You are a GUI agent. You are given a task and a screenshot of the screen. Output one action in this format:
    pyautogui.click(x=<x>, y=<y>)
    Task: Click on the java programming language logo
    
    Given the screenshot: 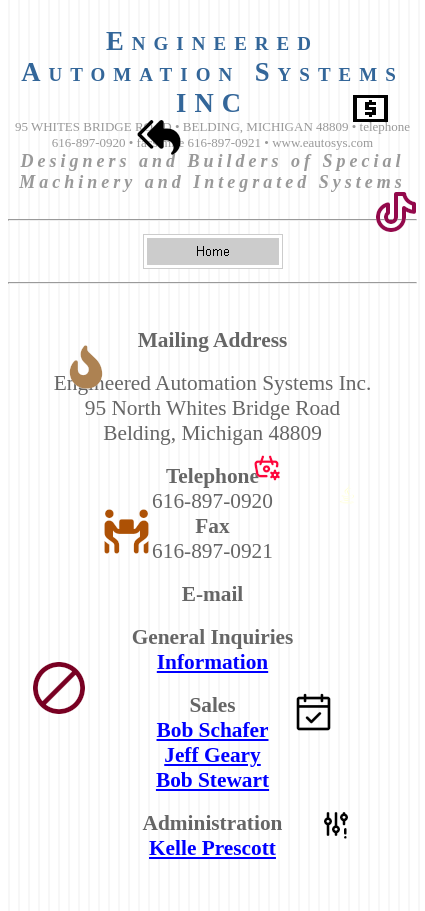 What is the action you would take?
    pyautogui.click(x=347, y=494)
    